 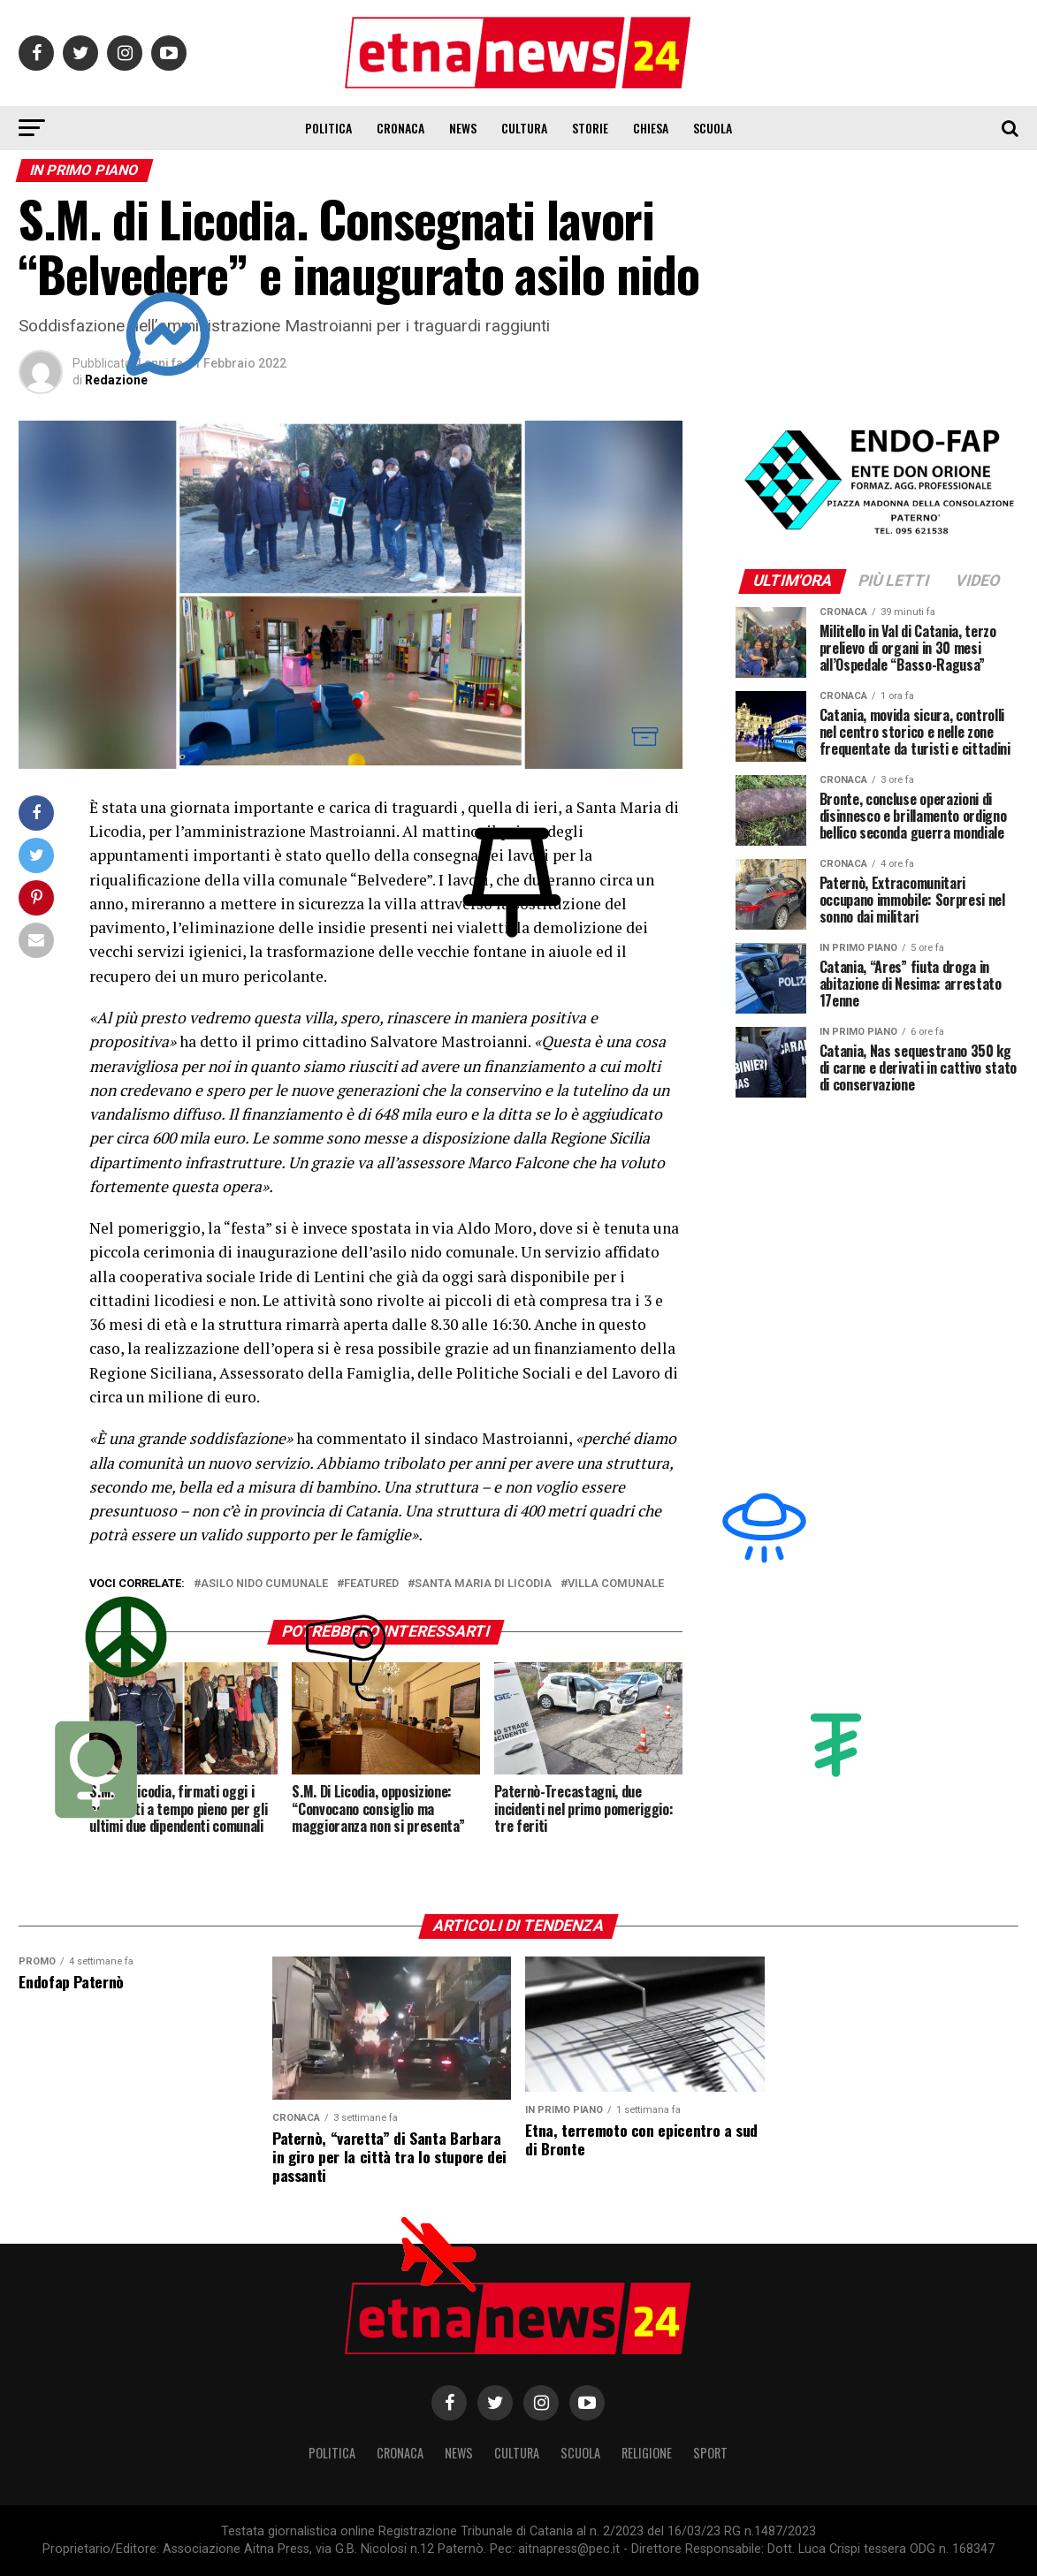 What do you see at coordinates (764, 1526) in the screenshot?
I see `access sci-fi or space-themed content` at bounding box center [764, 1526].